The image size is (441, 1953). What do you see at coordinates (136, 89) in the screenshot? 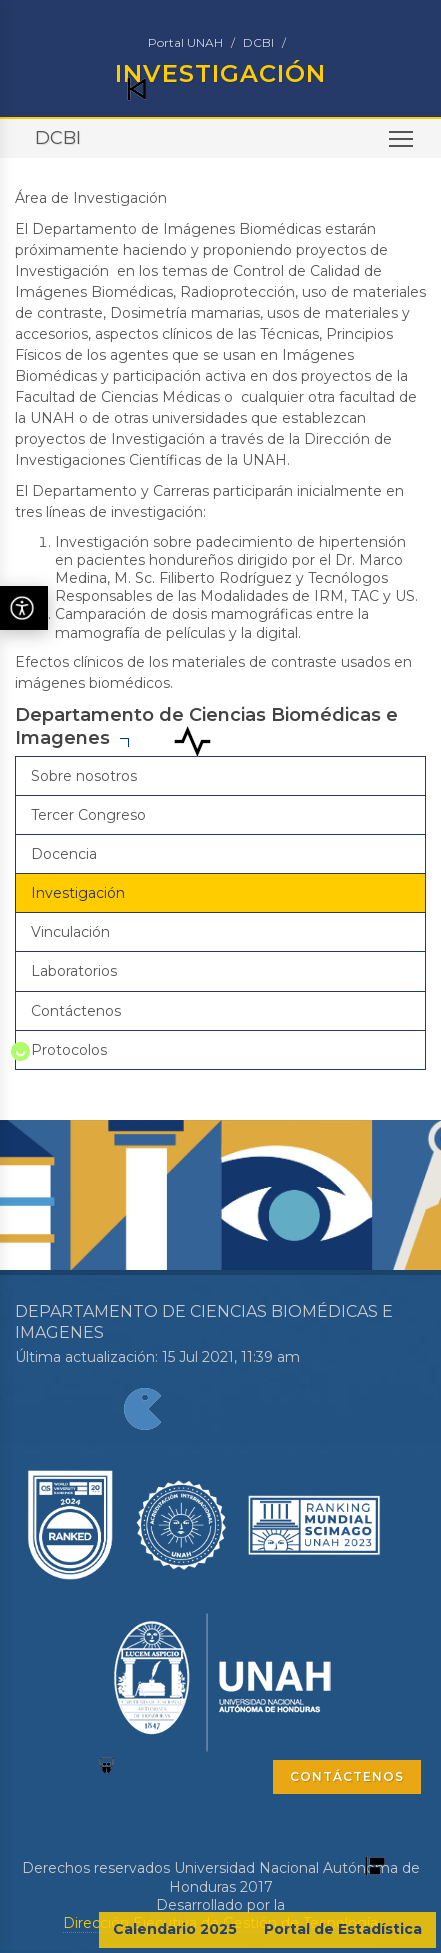
I see `skip to previous track` at bounding box center [136, 89].